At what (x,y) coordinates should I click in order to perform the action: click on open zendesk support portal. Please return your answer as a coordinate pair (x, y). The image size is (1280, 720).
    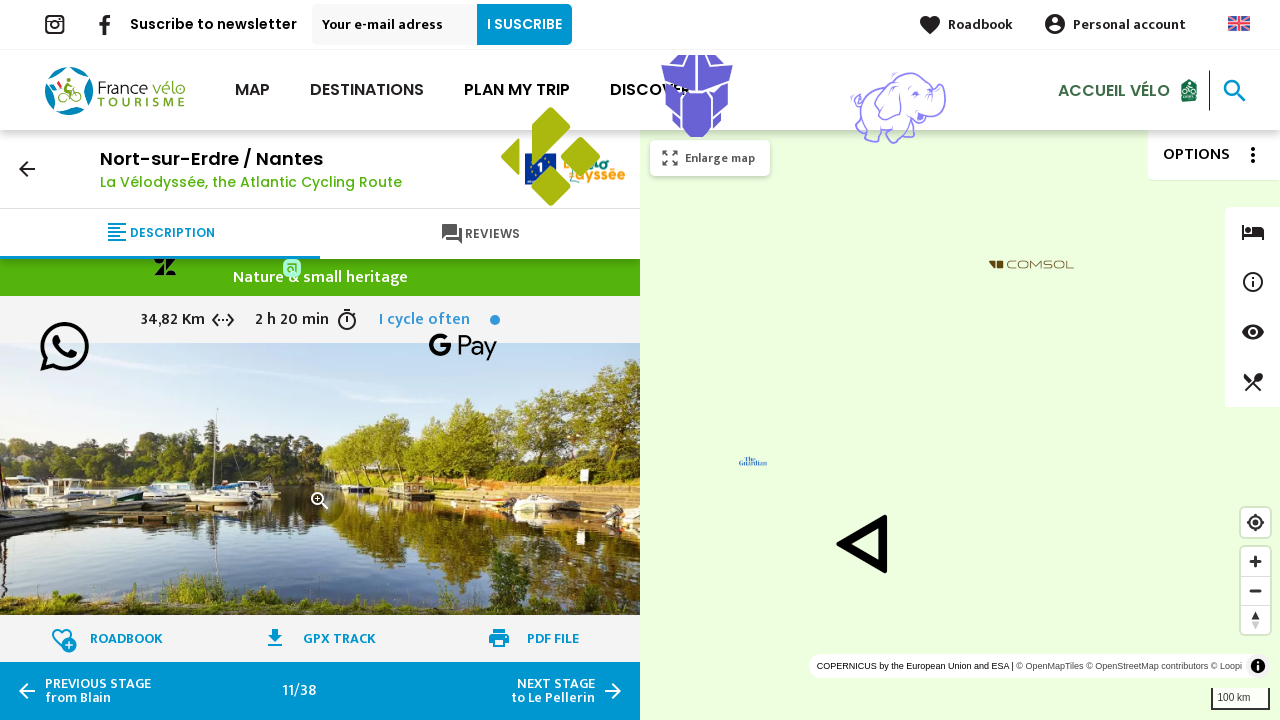
    Looking at the image, I should click on (165, 267).